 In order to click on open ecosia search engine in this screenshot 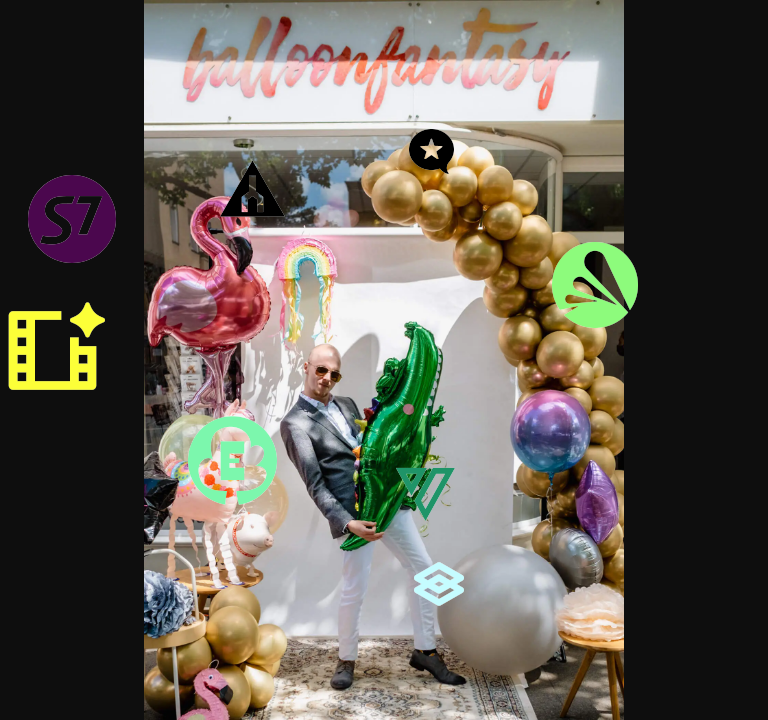, I will do `click(232, 460)`.